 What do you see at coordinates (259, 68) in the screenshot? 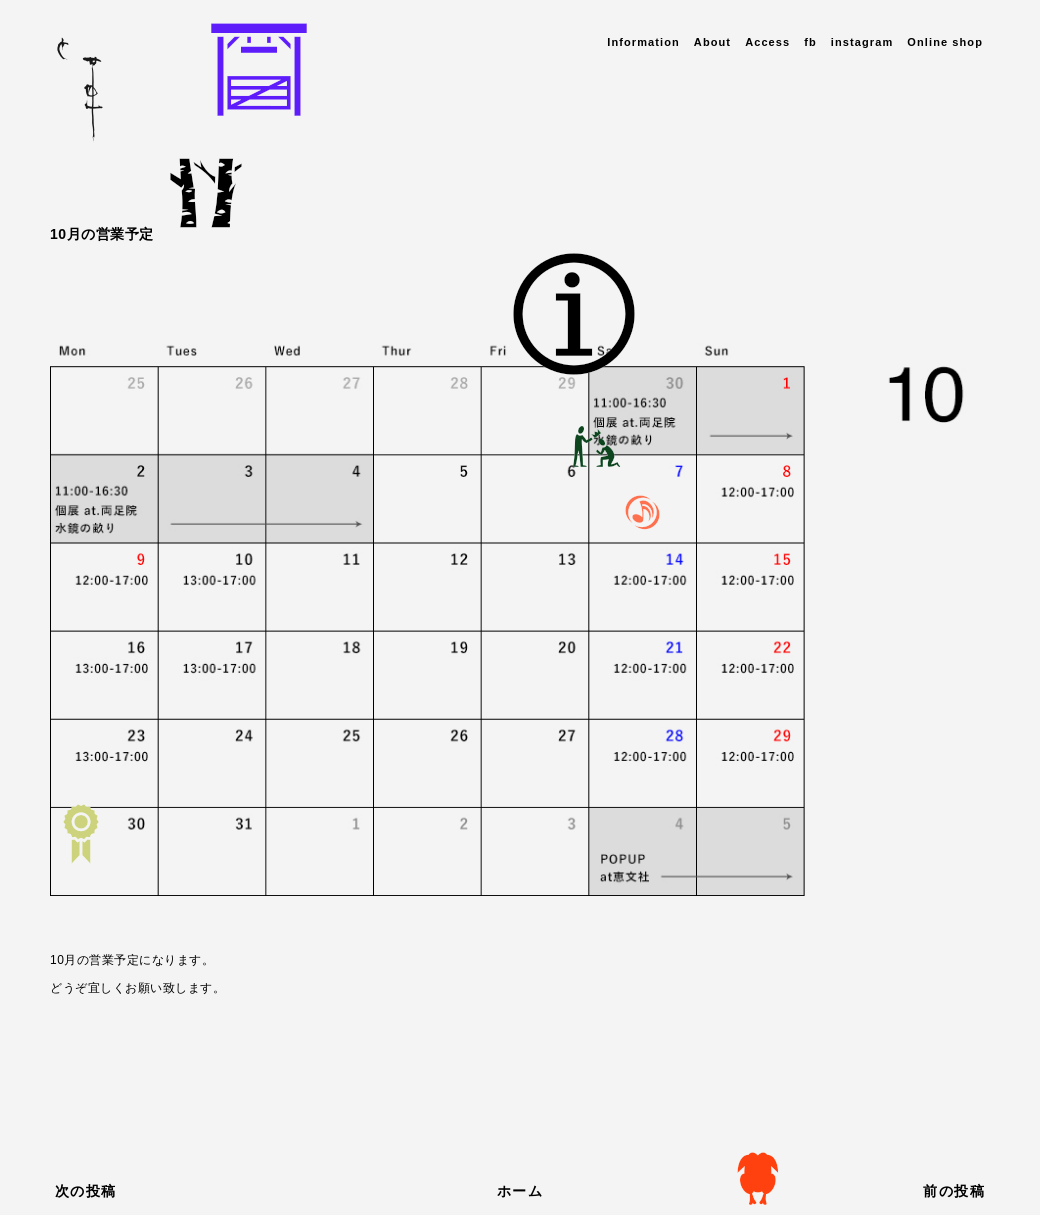
I see `access ranch or farm management features` at bounding box center [259, 68].